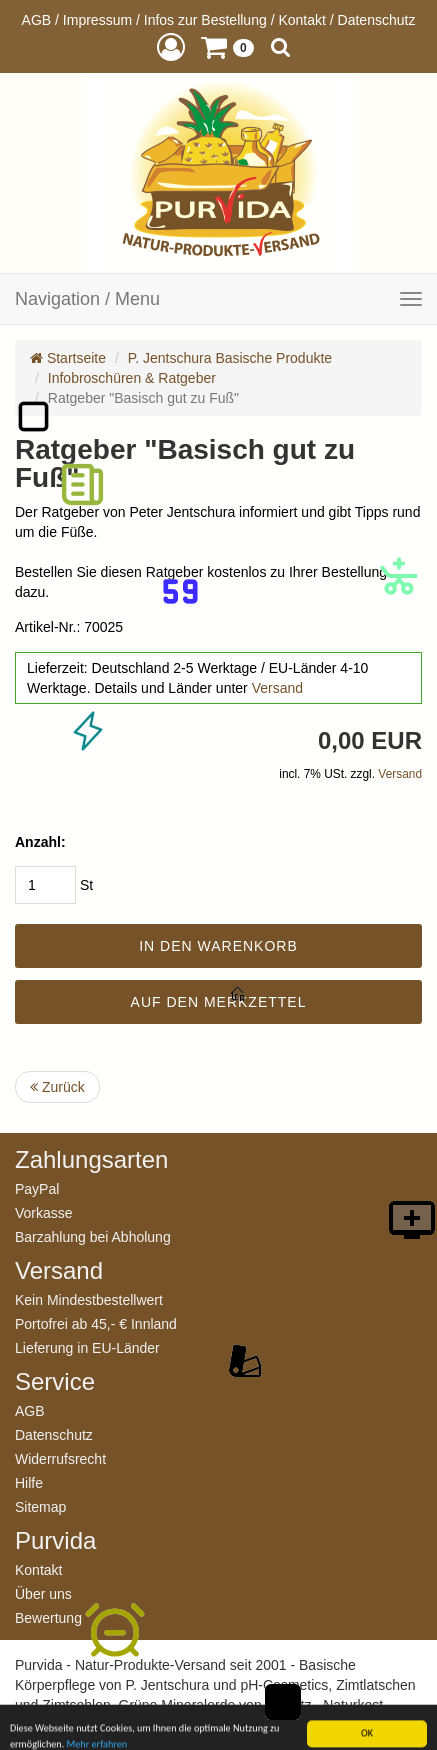  What do you see at coordinates (82, 484) in the screenshot?
I see `view news articles or updates` at bounding box center [82, 484].